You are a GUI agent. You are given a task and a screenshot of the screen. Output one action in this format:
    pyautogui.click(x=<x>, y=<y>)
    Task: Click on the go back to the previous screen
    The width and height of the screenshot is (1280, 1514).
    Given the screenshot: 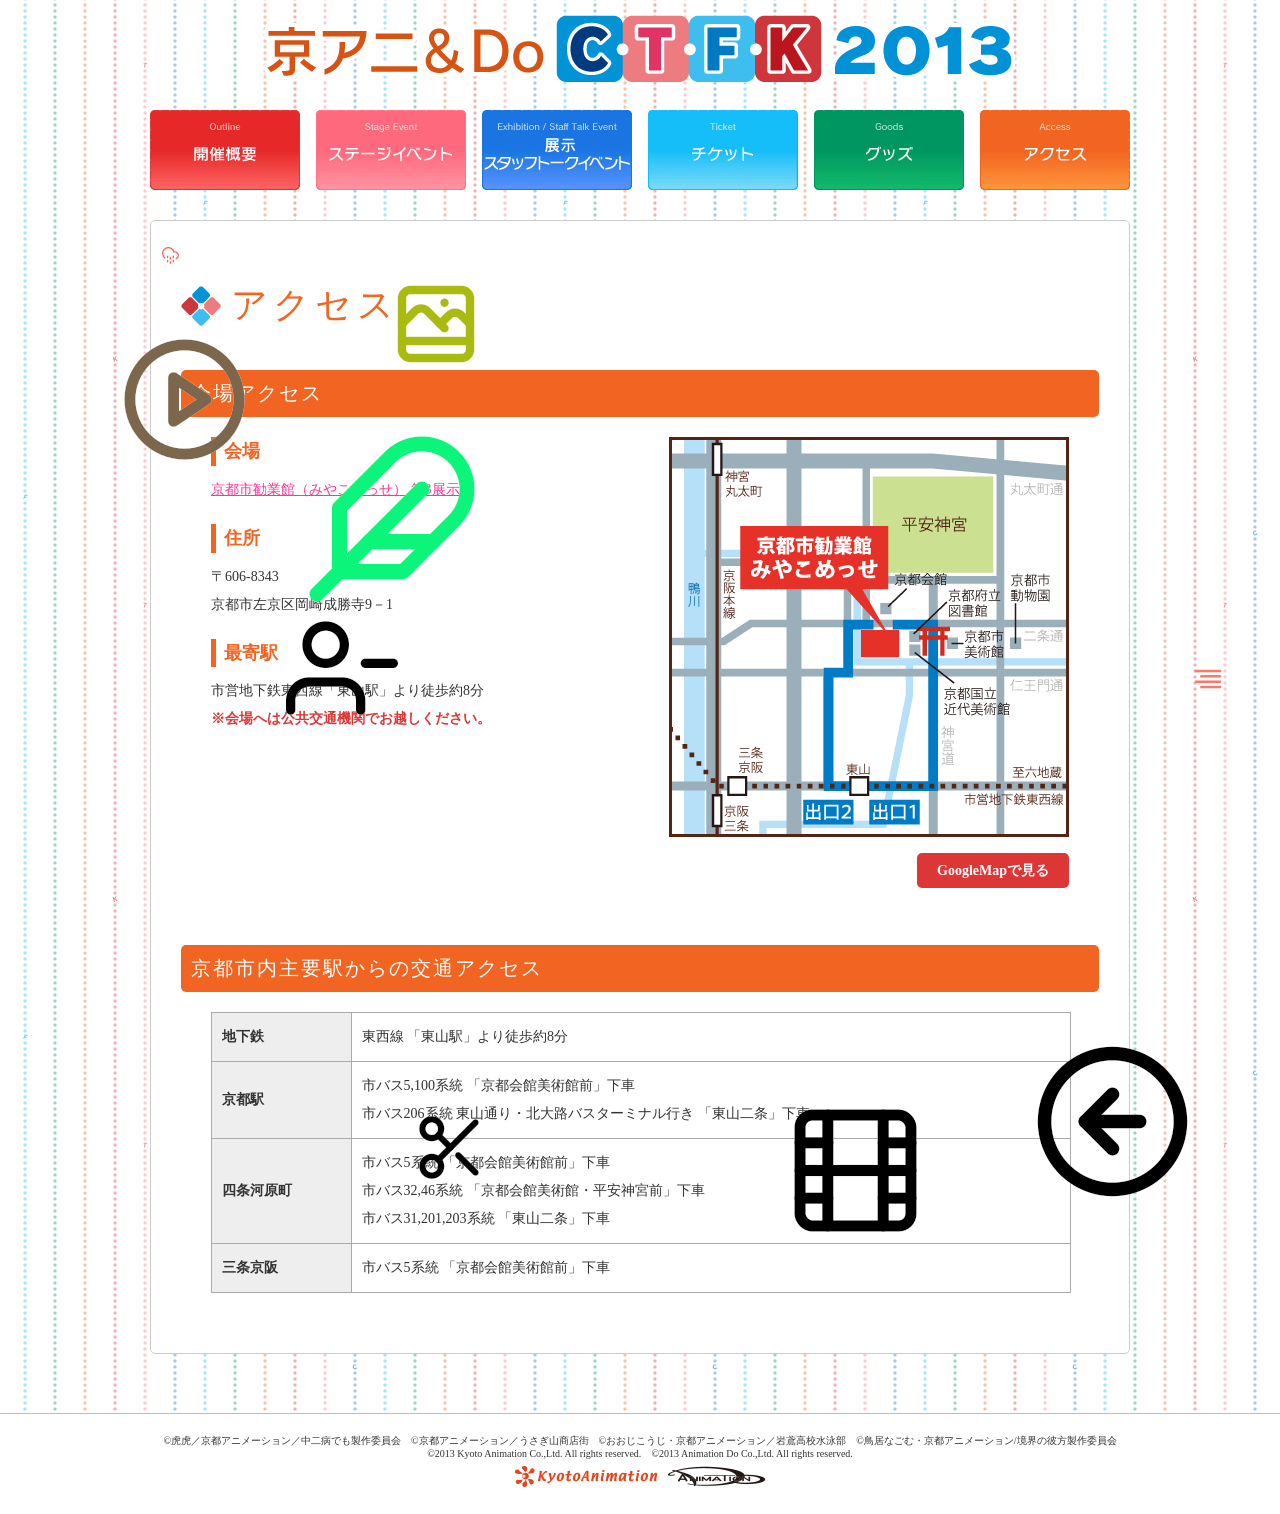 What is the action you would take?
    pyautogui.click(x=1112, y=1121)
    